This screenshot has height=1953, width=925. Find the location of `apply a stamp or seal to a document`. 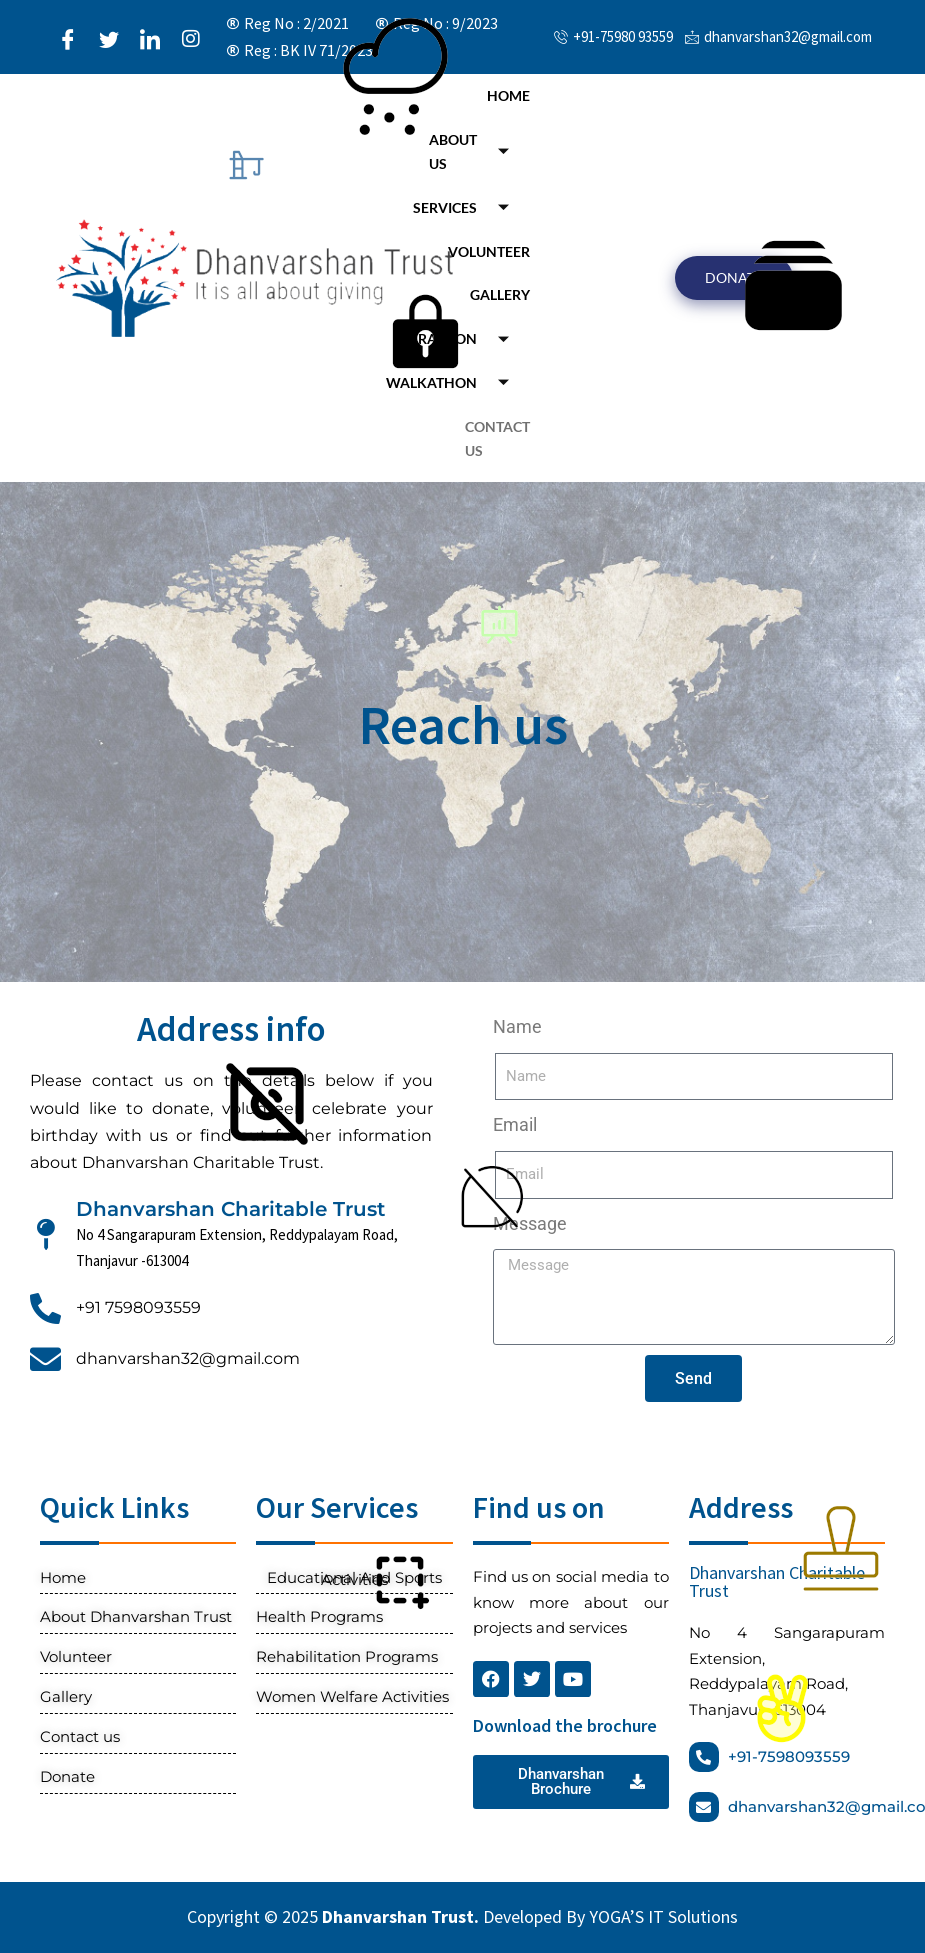

apply a stamp or seal to a document is located at coordinates (841, 1550).